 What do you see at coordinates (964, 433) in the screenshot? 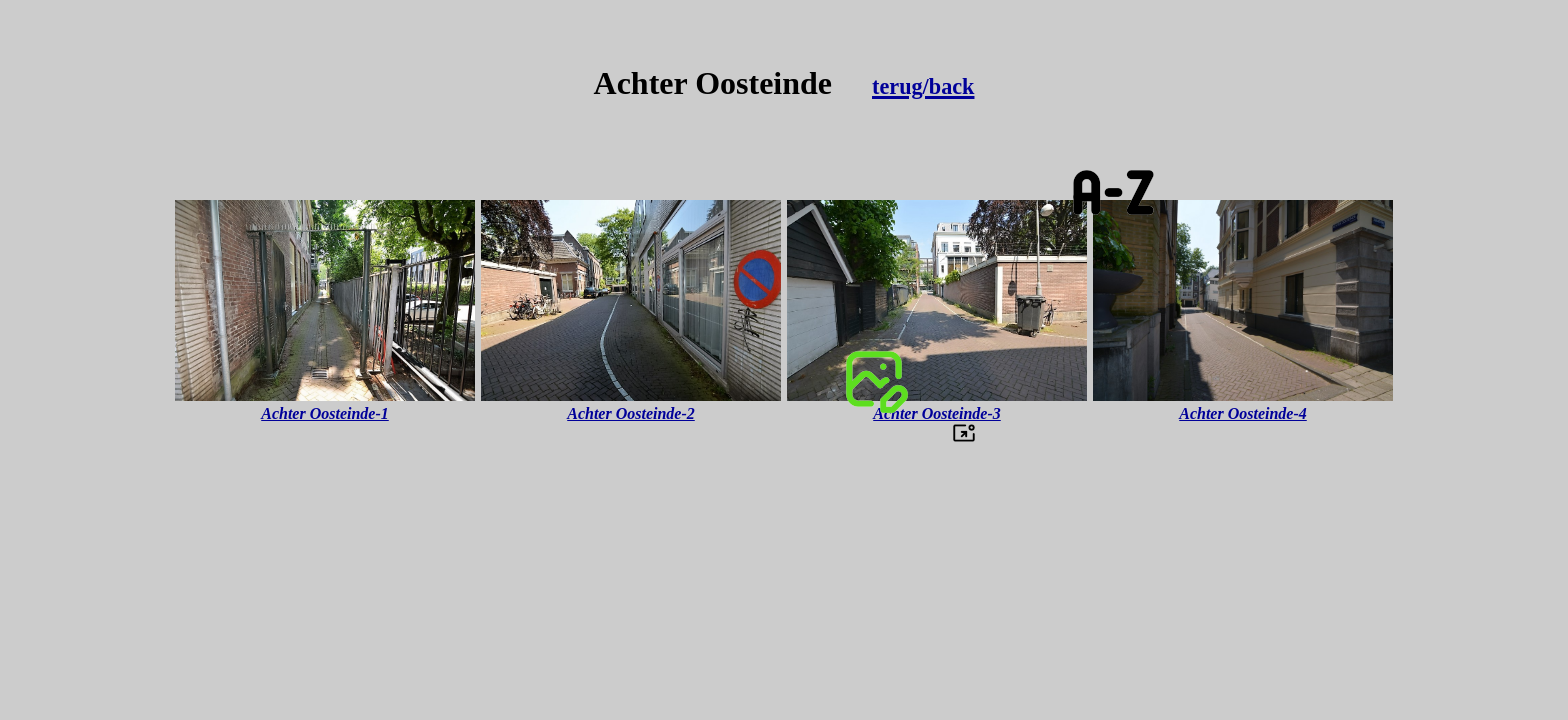
I see `pin this item to quick access` at bounding box center [964, 433].